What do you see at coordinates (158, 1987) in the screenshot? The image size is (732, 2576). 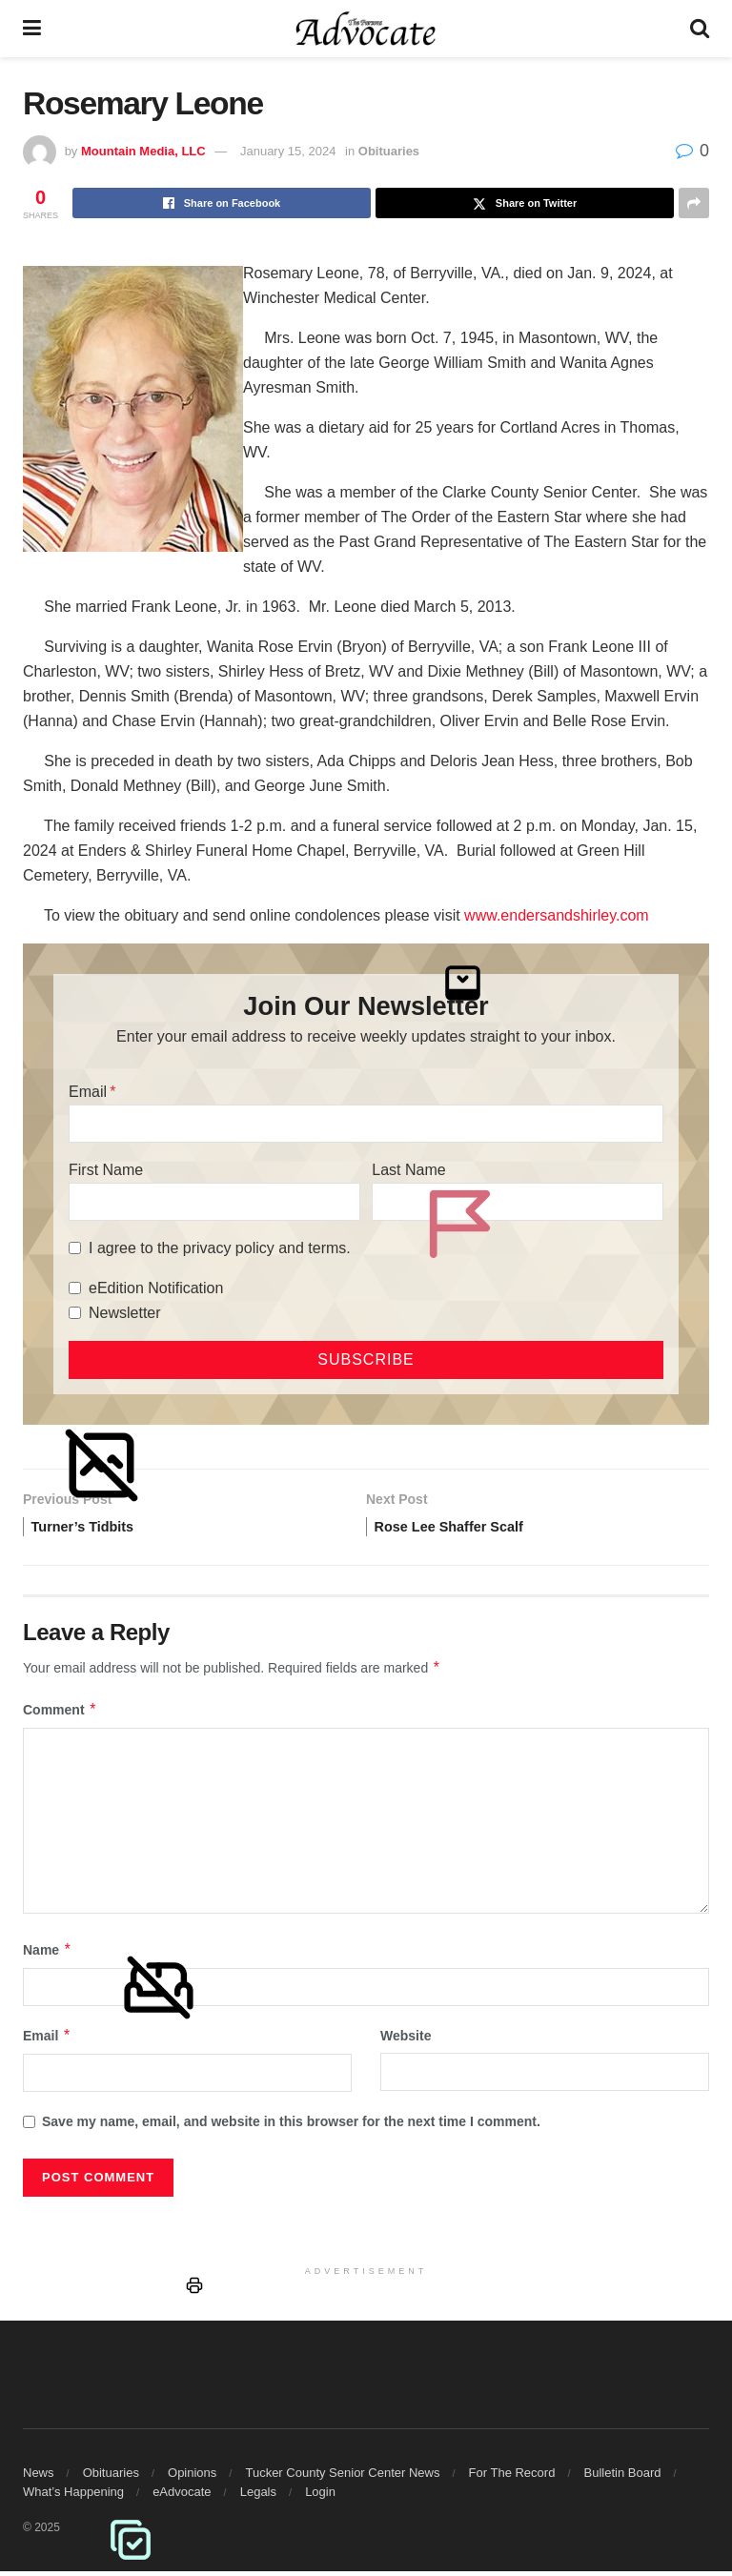 I see `indicates furniture or seating is unavailable` at bounding box center [158, 1987].